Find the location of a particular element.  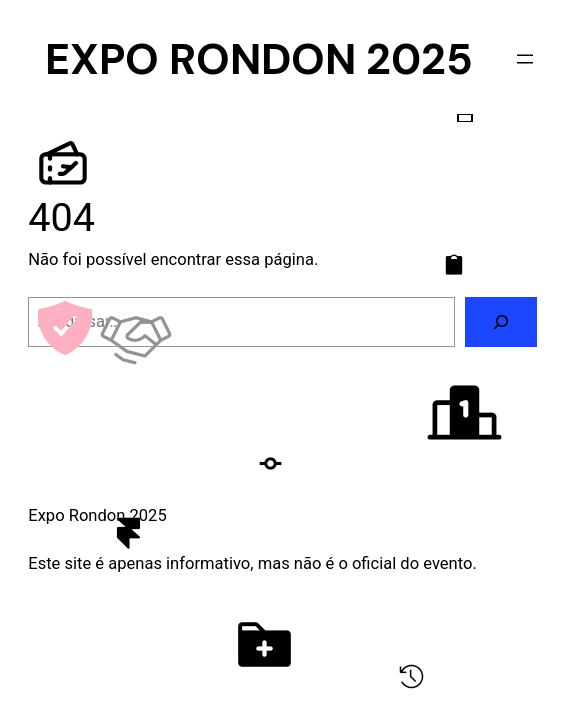

view flight tickets or boarding passes is located at coordinates (63, 163).